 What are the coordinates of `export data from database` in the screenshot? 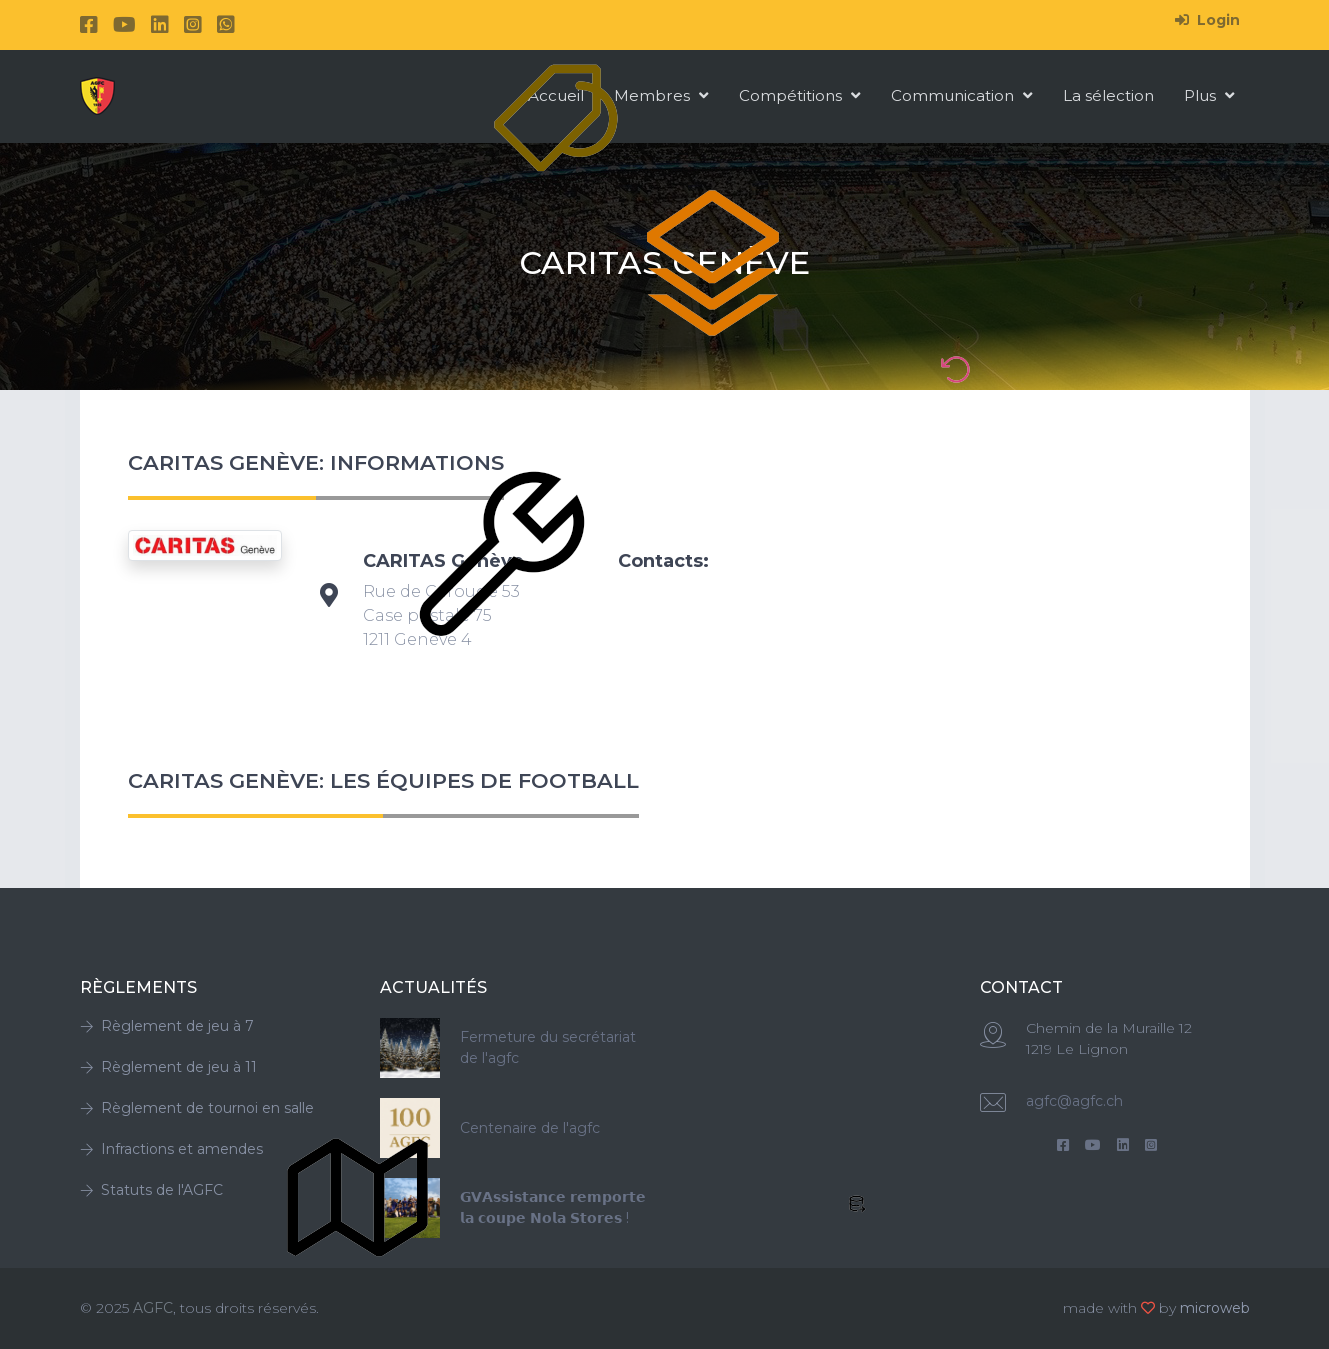 It's located at (856, 1203).